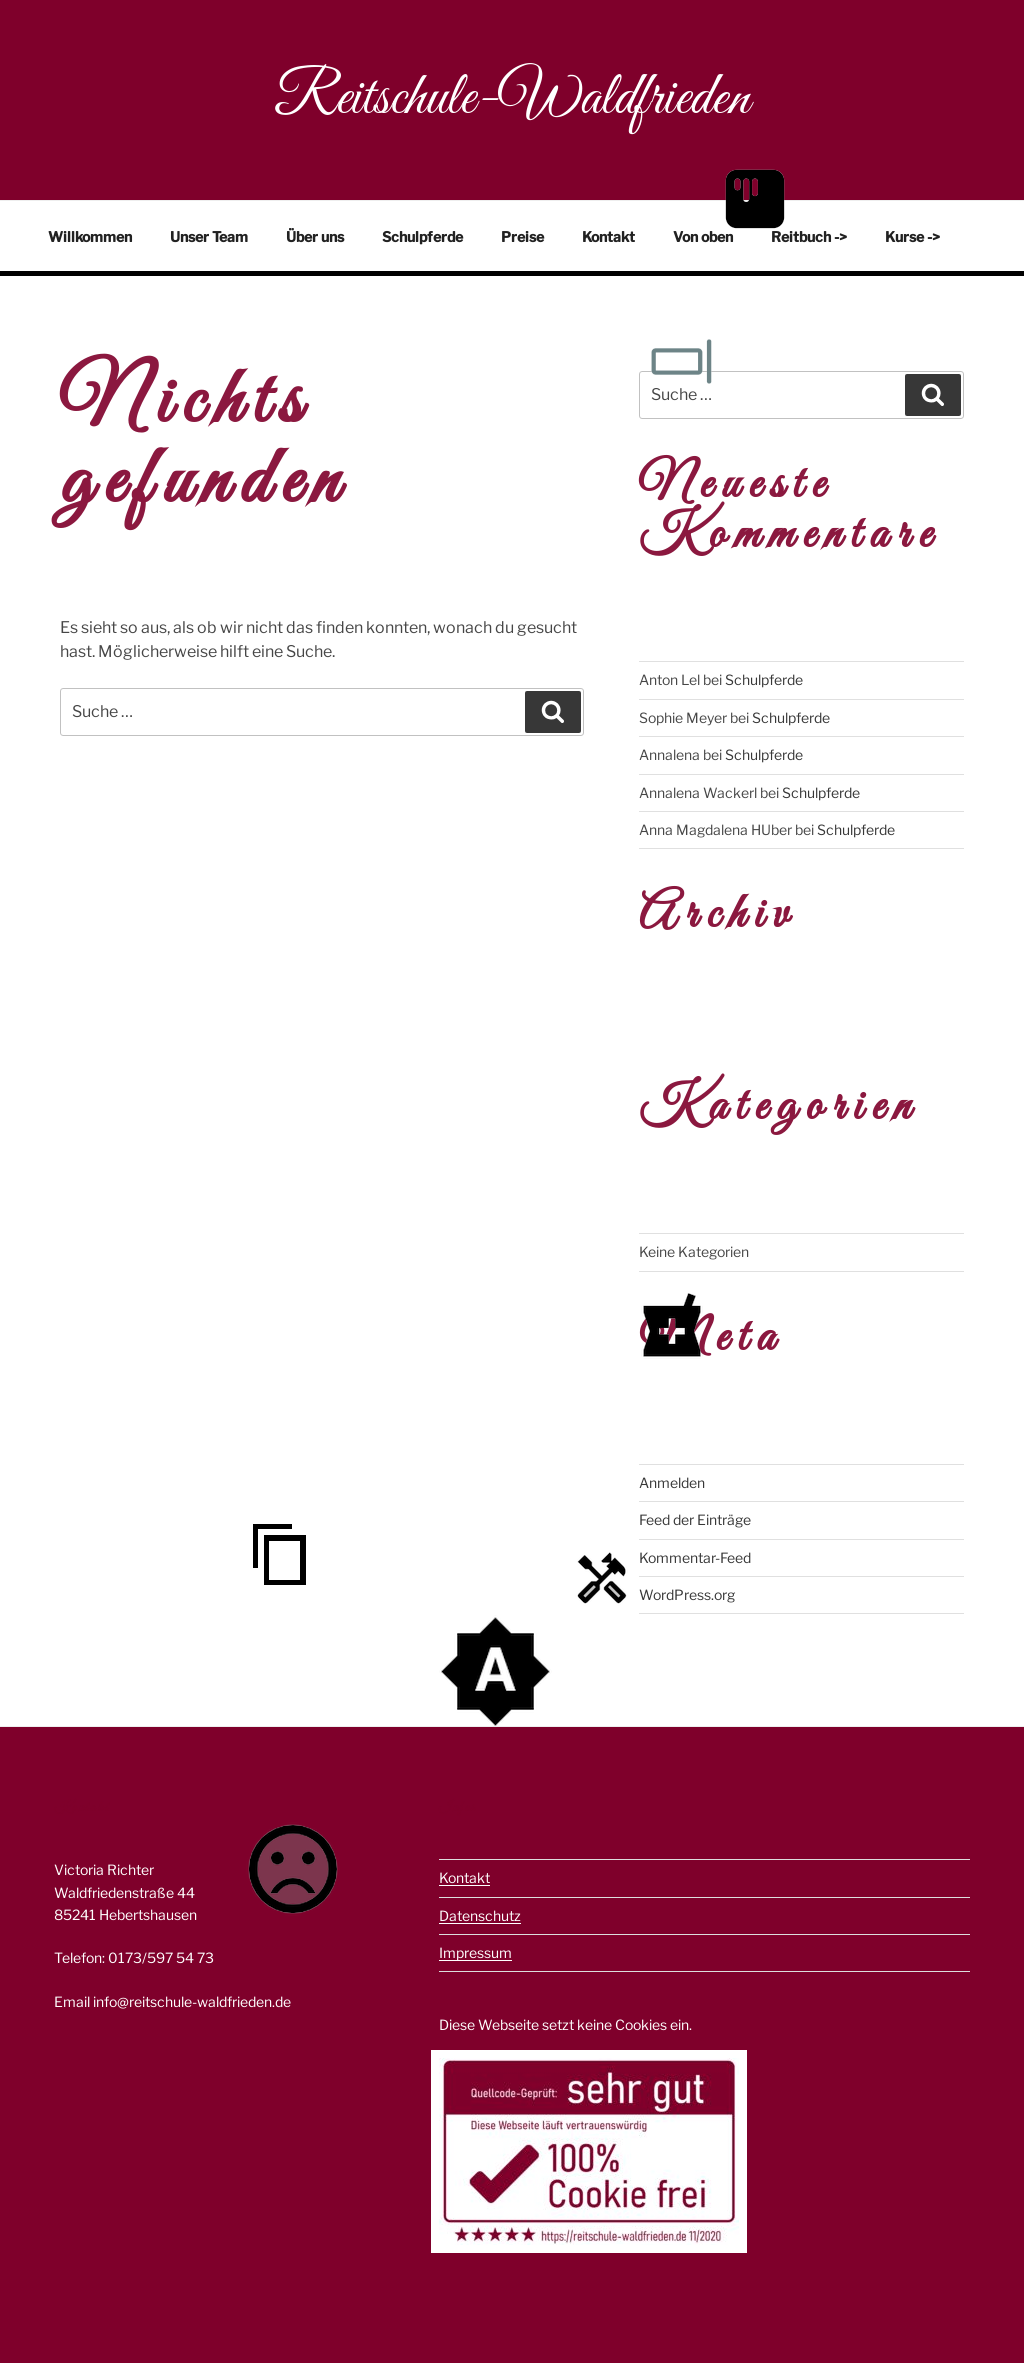 This screenshot has height=2363, width=1024. Describe the element at coordinates (682, 361) in the screenshot. I see `align content to the right` at that location.